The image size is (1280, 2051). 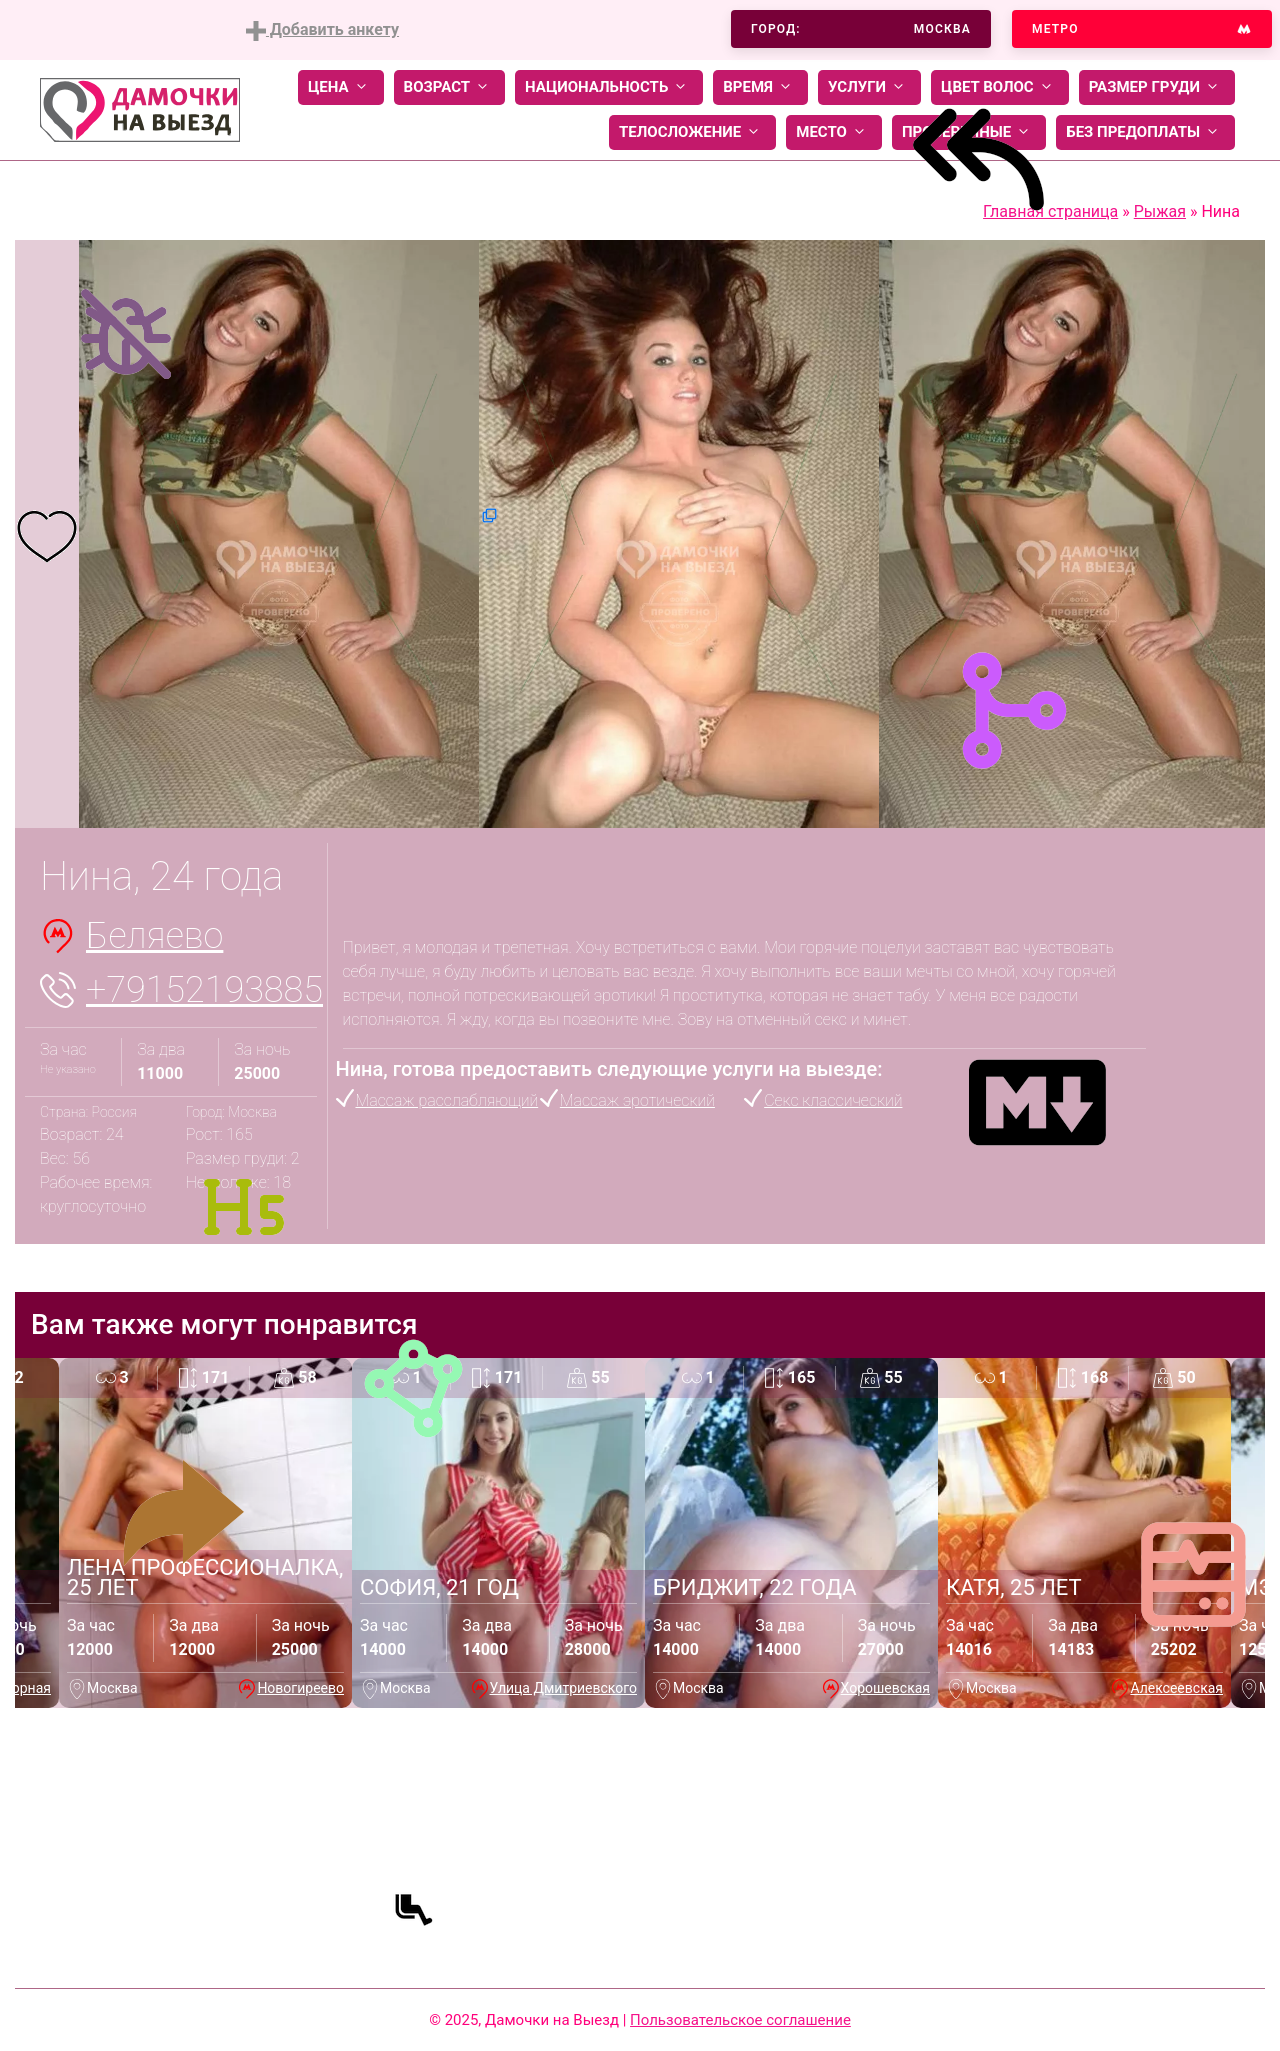 I want to click on subtract or remove a layer from the stack, so click(x=489, y=515).